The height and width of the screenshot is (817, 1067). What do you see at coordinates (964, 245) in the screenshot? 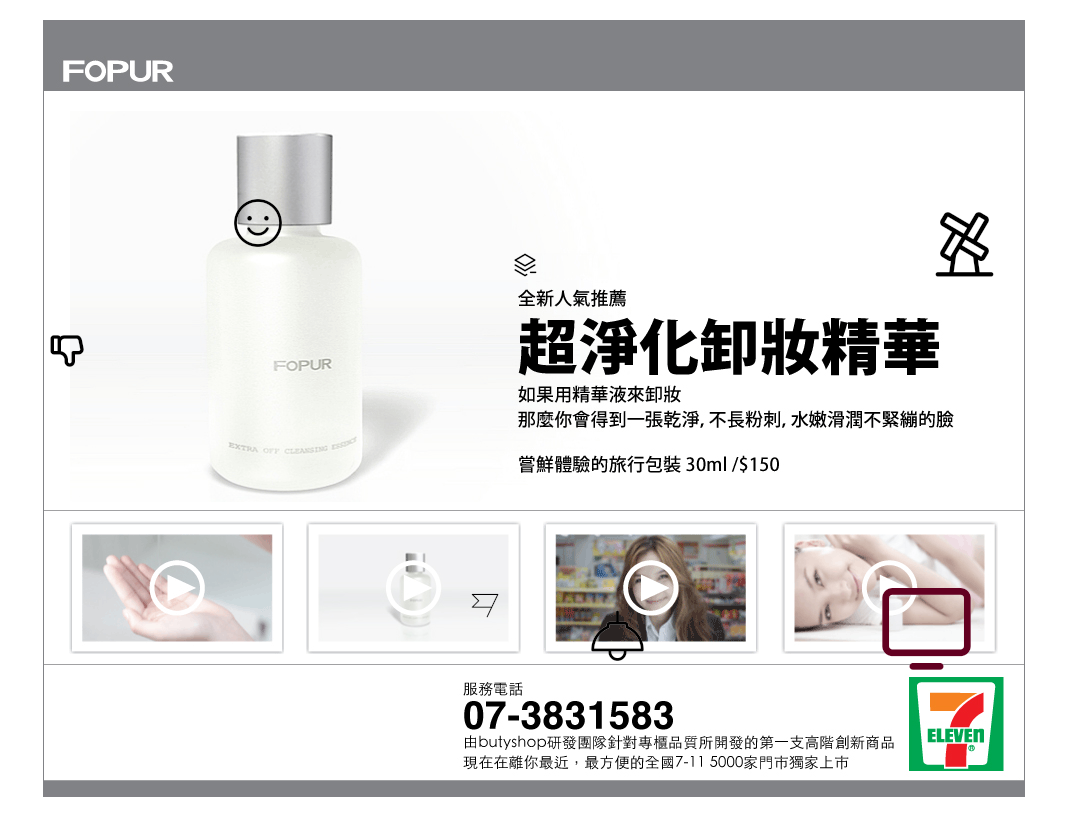
I see `indicates wind or renewable energy settings` at bounding box center [964, 245].